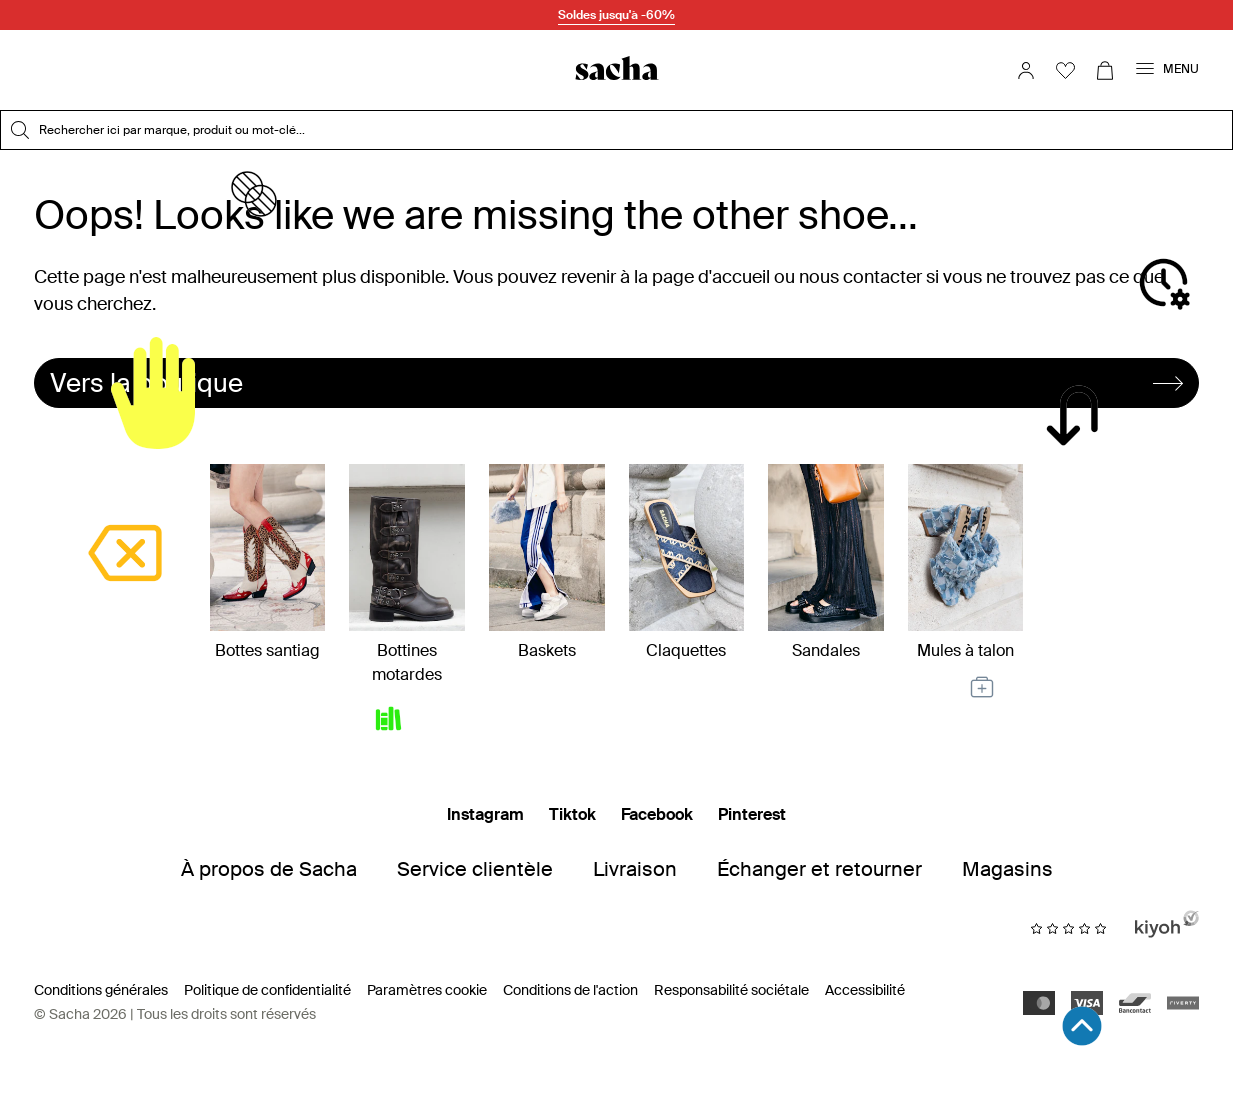 This screenshot has width=1233, height=1102. What do you see at coordinates (1082, 1026) in the screenshot?
I see `scroll to top of page` at bounding box center [1082, 1026].